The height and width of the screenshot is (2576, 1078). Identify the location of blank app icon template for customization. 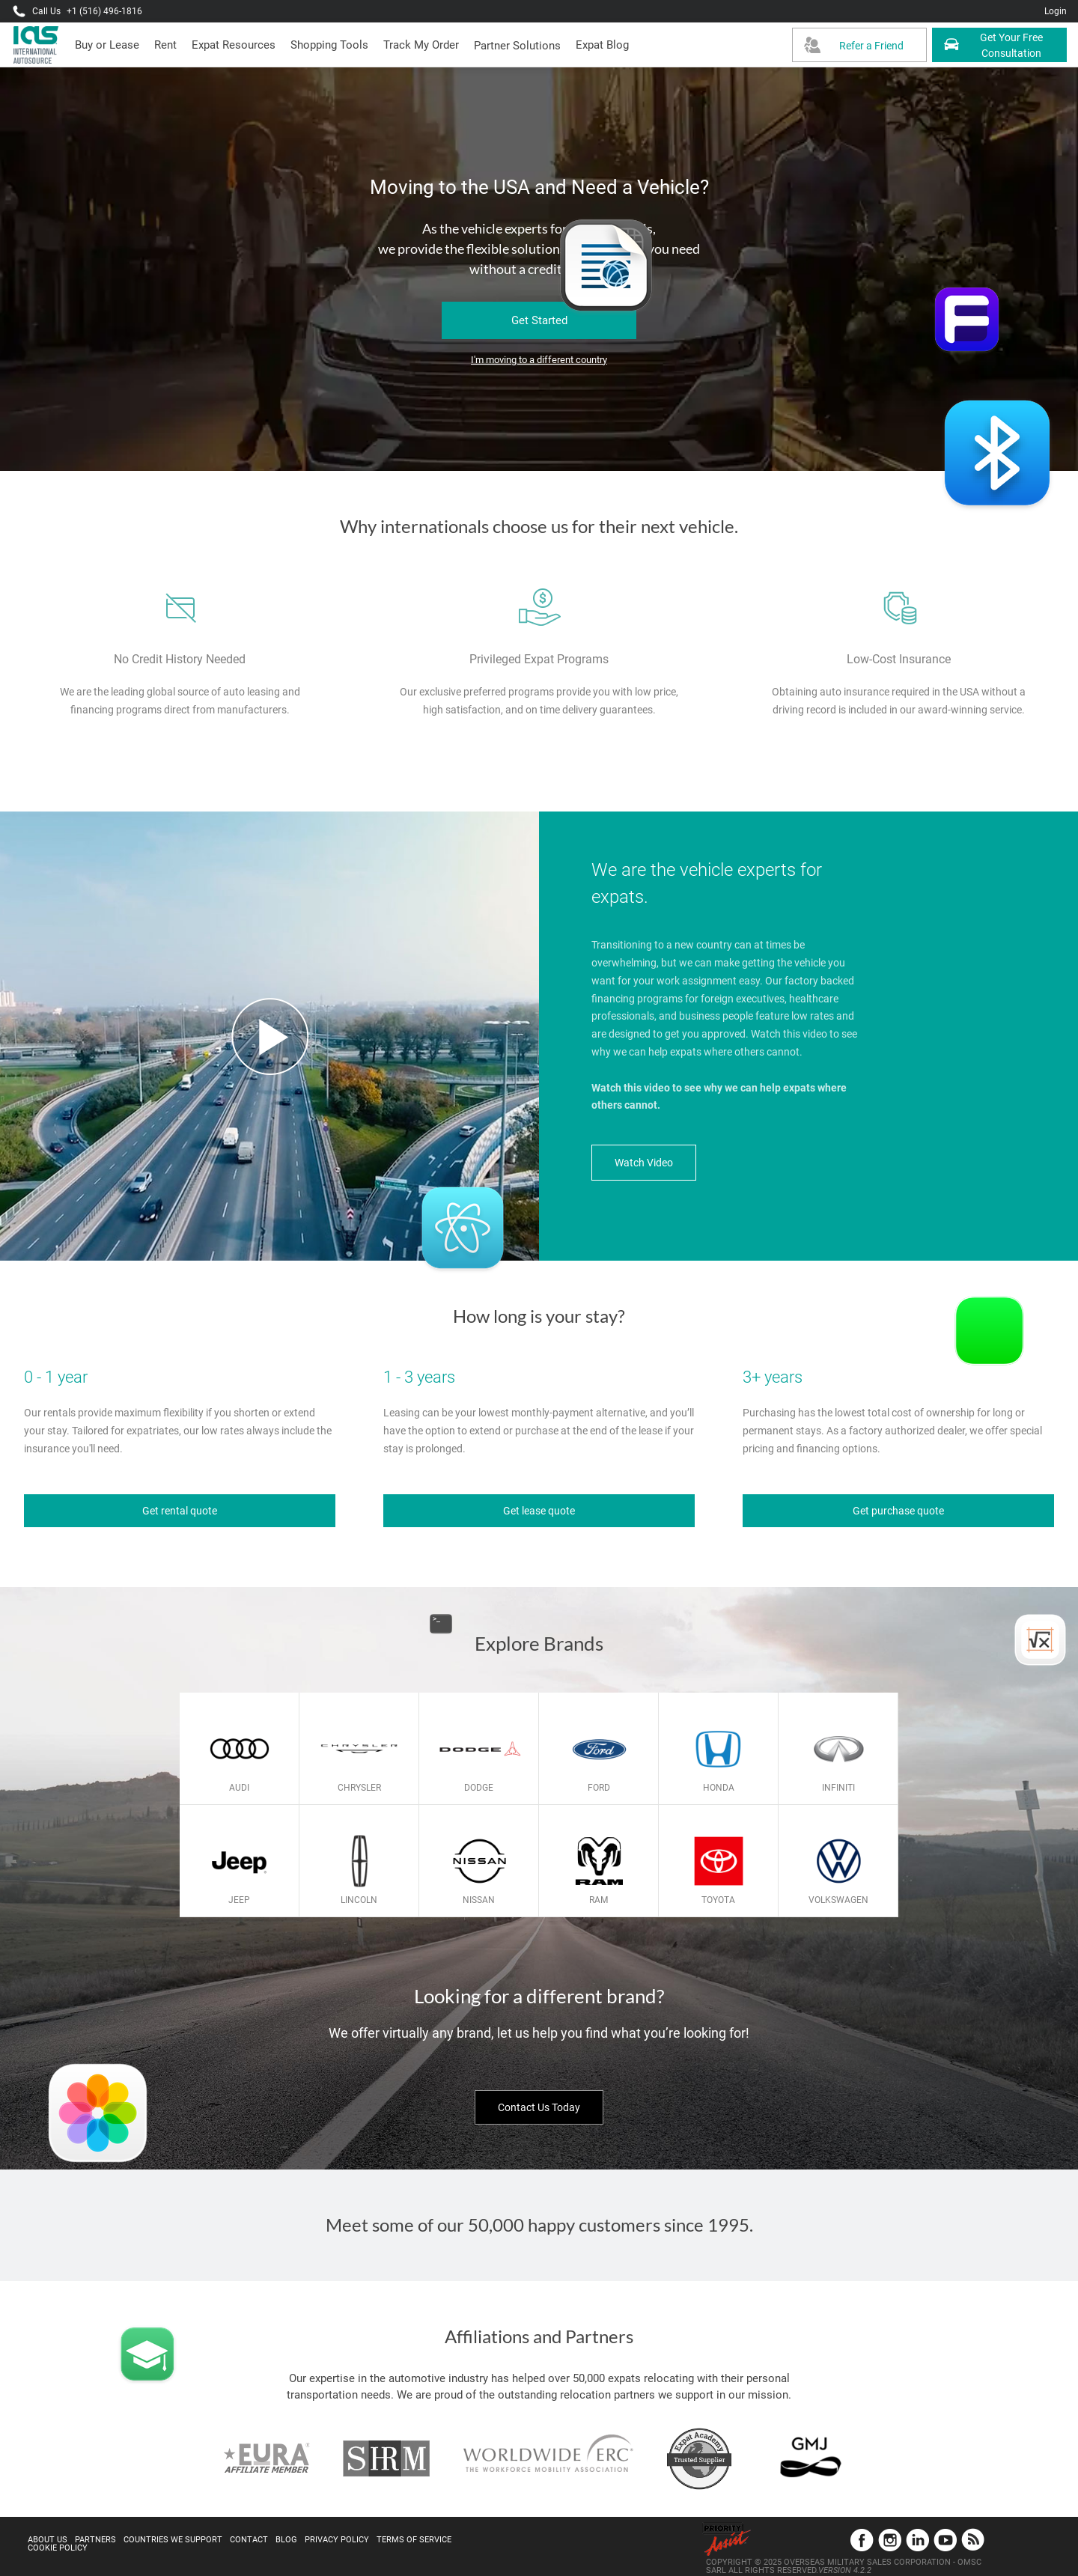
(989, 1330).